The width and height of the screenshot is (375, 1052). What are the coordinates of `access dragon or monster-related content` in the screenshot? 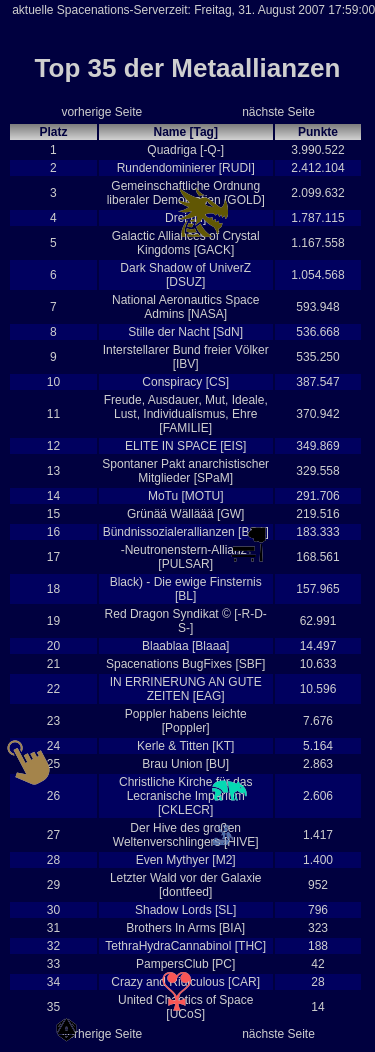 It's located at (203, 212).